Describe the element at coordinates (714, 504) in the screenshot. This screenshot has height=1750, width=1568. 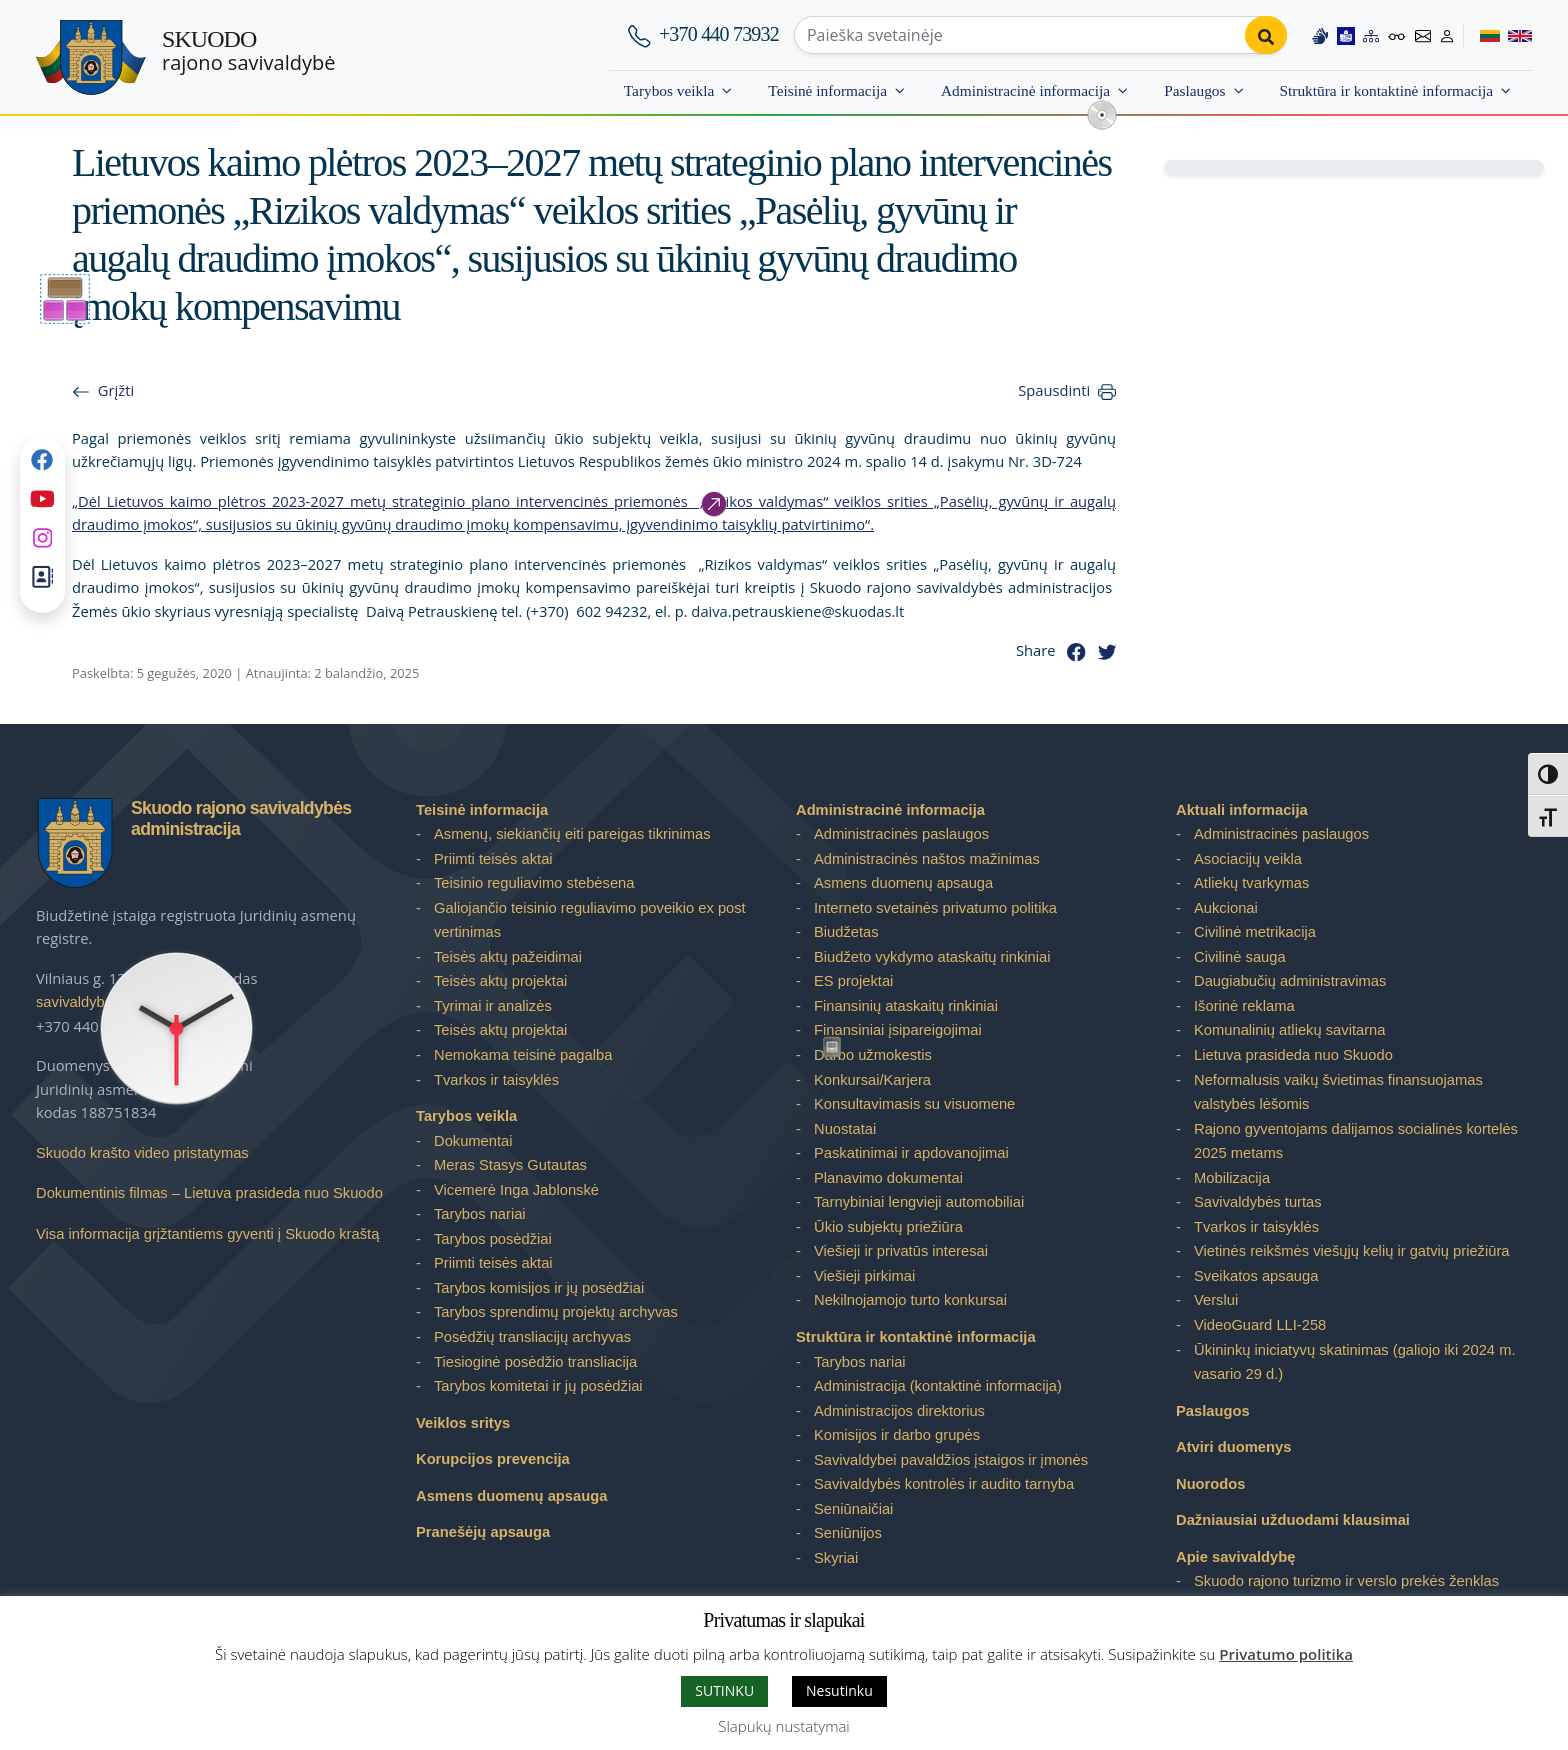
I see `indicates a symbolic link or shortcut to another file` at that location.